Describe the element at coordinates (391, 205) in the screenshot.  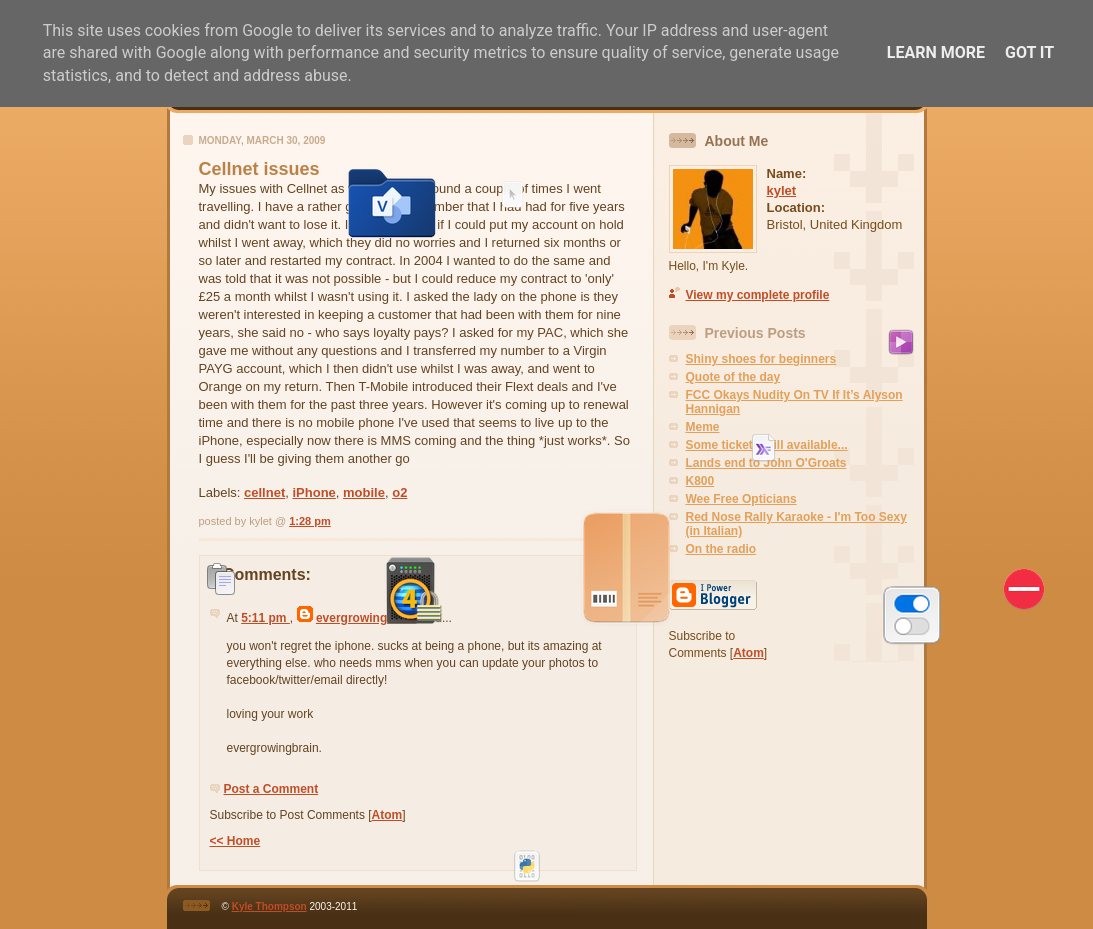
I see `open folder containing microsoft visio files` at that location.